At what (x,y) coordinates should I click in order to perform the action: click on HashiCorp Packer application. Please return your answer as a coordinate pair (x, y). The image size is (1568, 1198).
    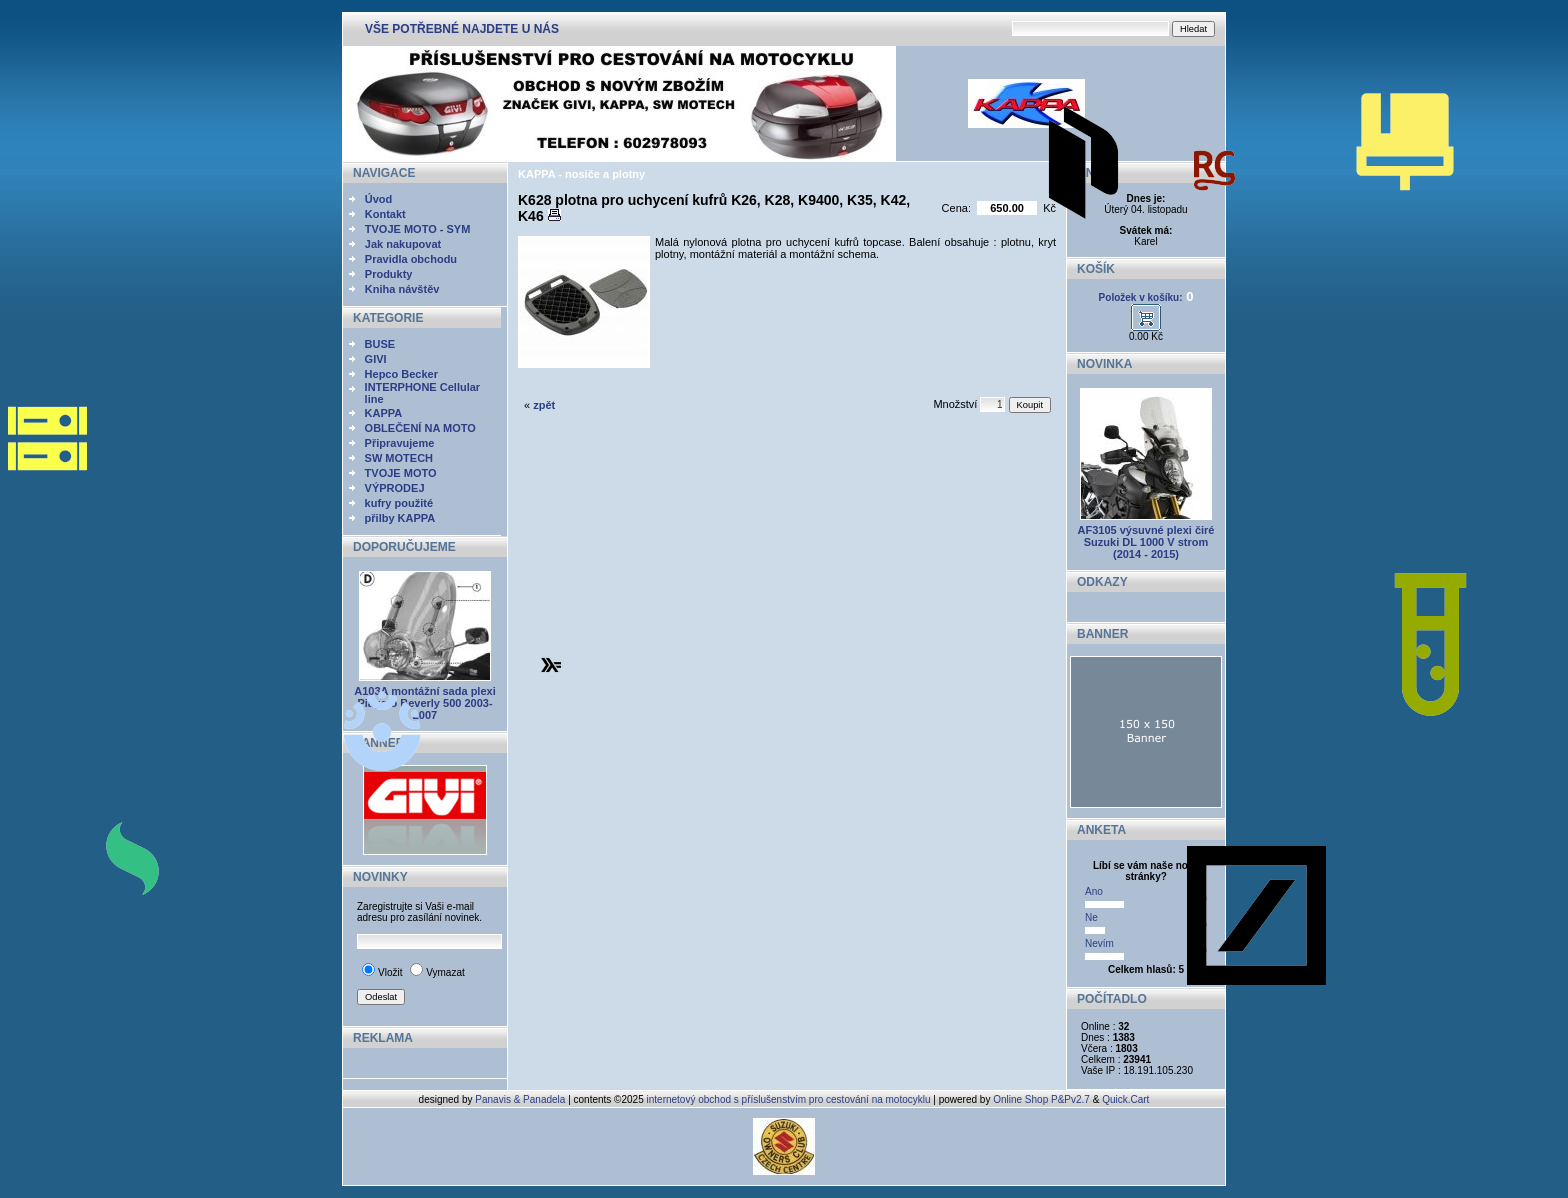
    Looking at the image, I should click on (1083, 162).